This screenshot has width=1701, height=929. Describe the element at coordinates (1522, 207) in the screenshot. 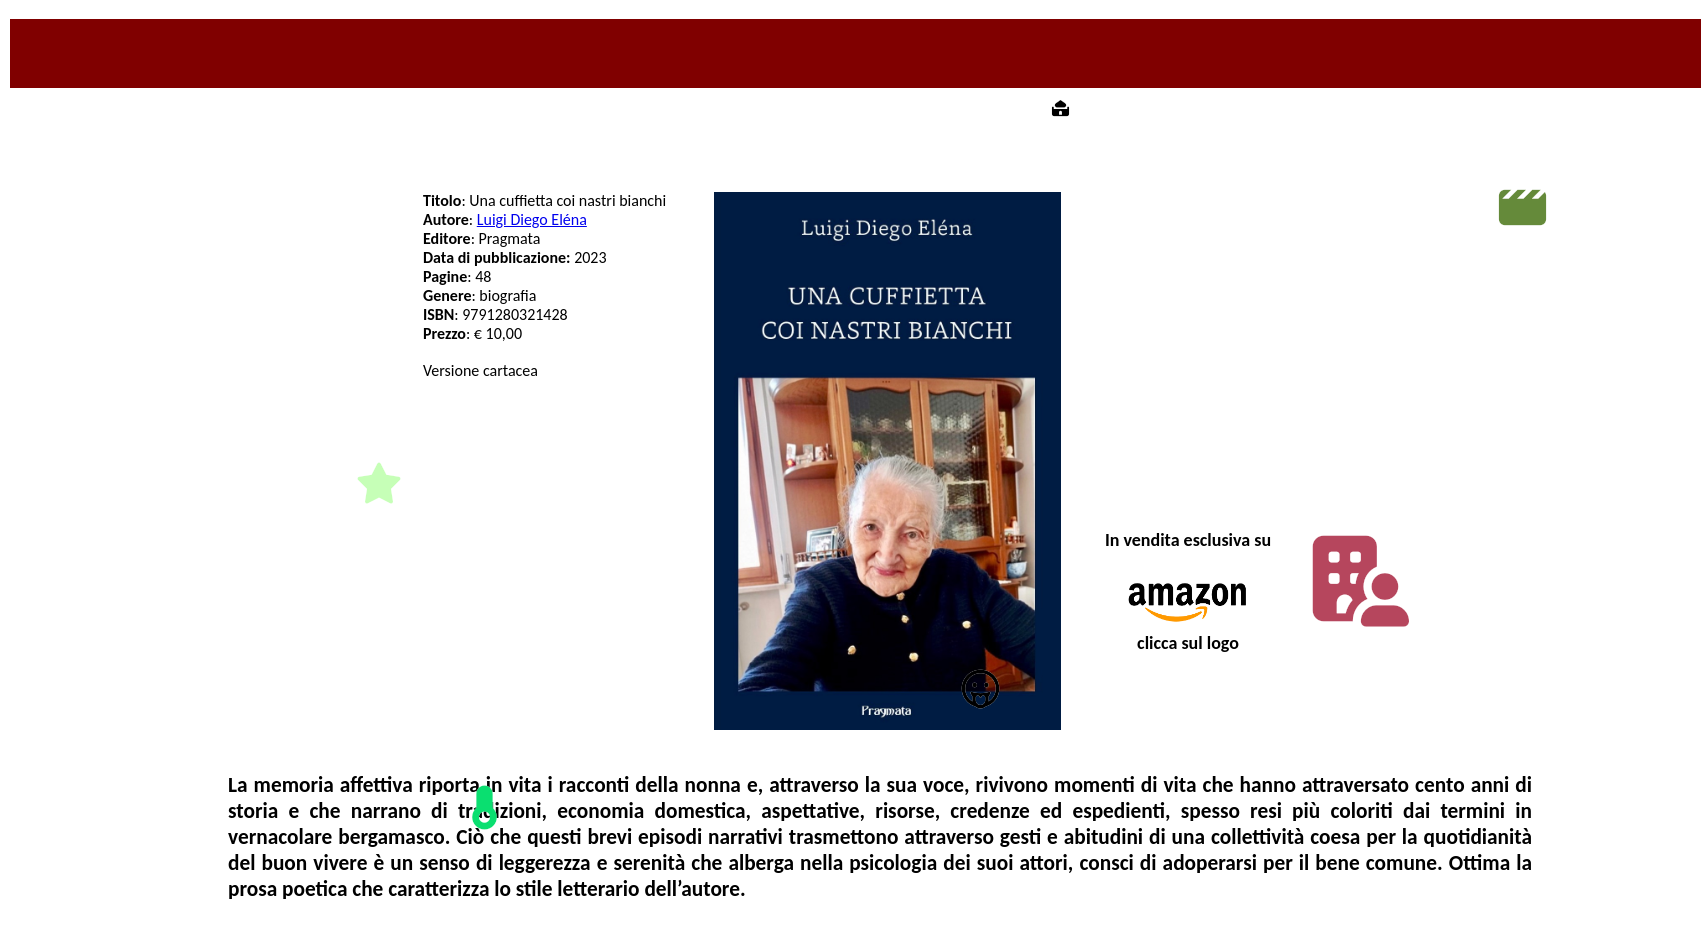

I see `access video or film content` at that location.